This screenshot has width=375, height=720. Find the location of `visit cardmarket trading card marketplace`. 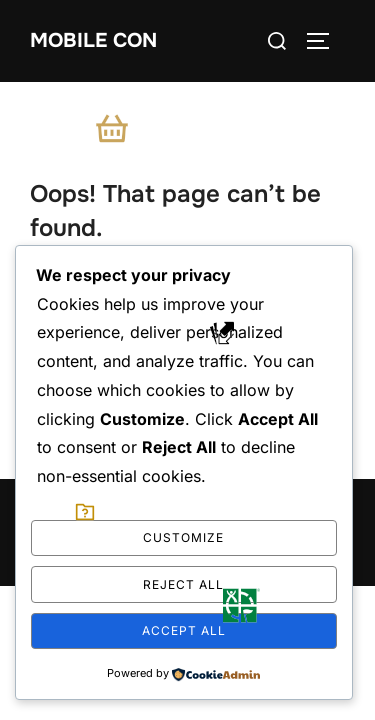

visit cardmarket trading card marketplace is located at coordinates (222, 333).